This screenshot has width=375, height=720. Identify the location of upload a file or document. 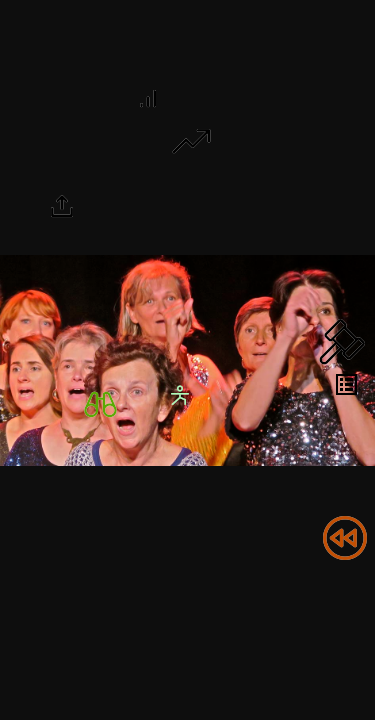
(62, 207).